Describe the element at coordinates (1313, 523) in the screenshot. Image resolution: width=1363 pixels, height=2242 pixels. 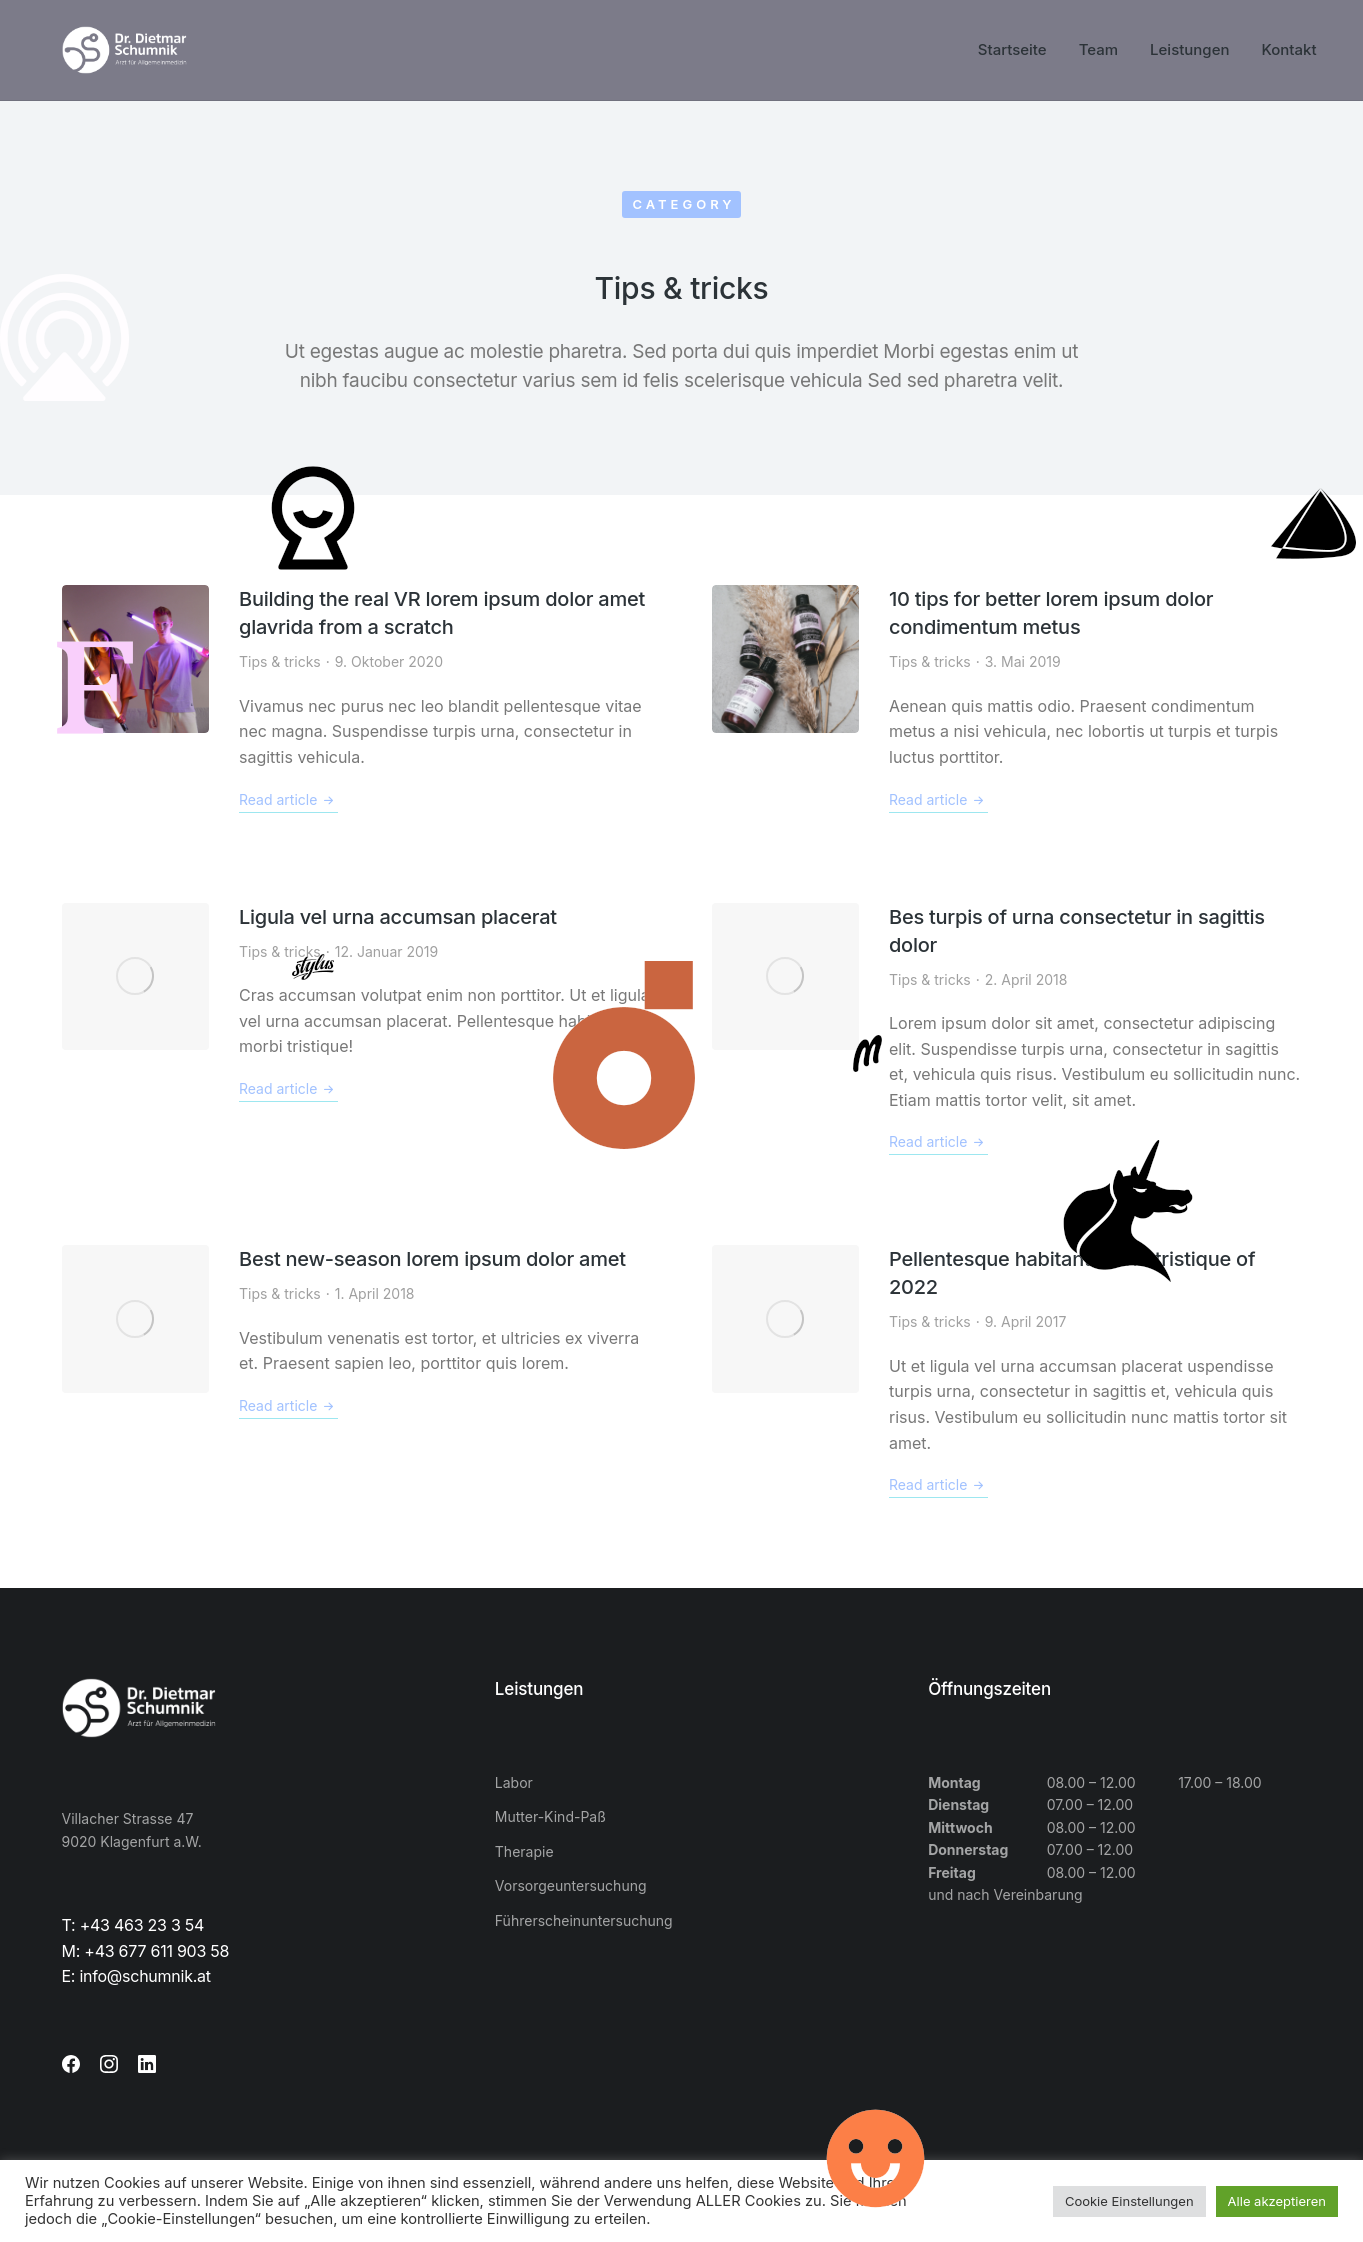
I see `EndeavourOS Linux distribution logo` at that location.